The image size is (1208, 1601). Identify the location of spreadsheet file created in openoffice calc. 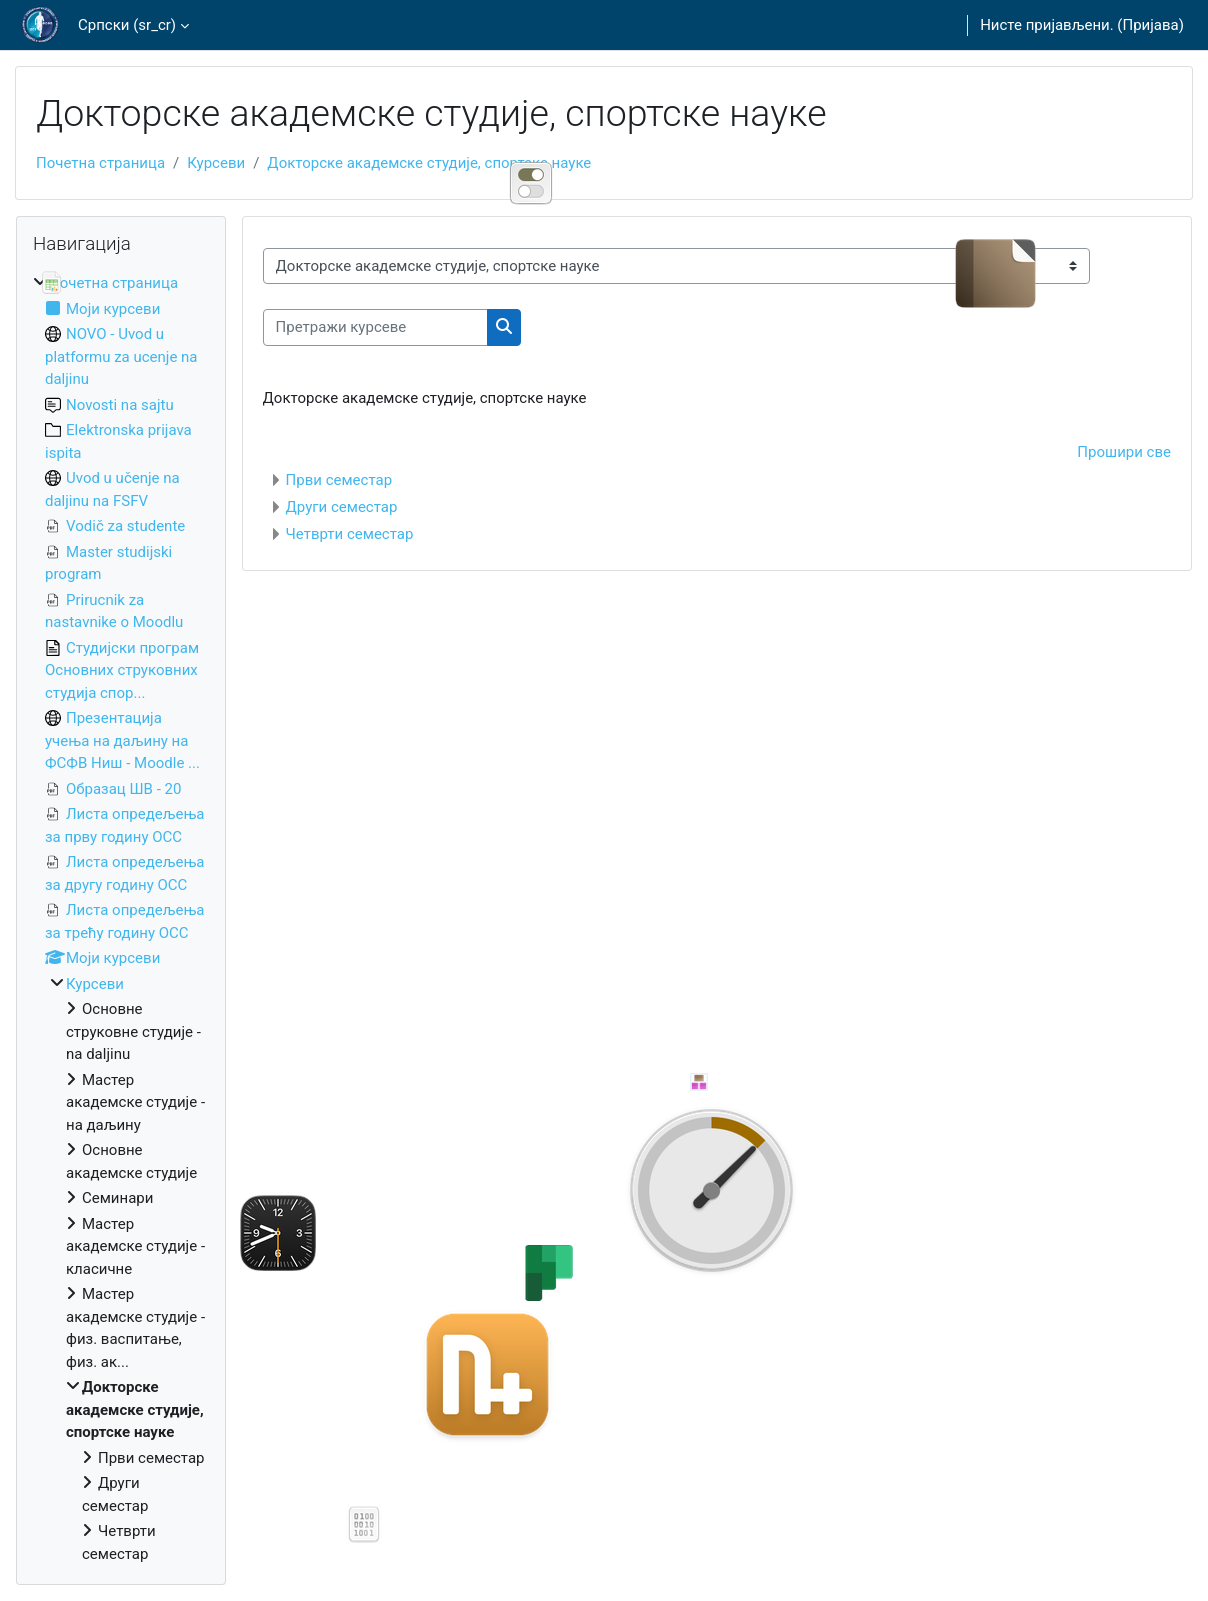
(51, 282).